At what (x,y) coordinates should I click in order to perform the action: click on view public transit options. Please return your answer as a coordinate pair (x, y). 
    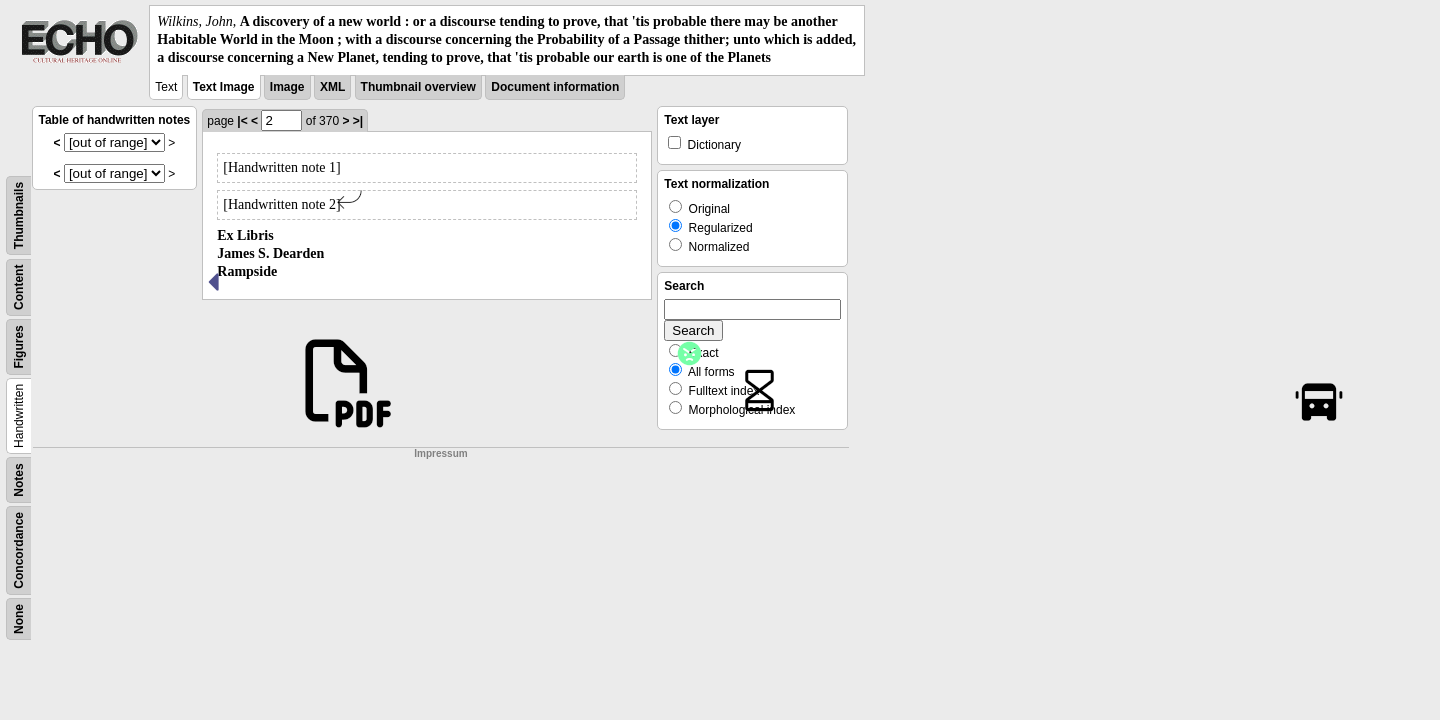
    Looking at the image, I should click on (1319, 402).